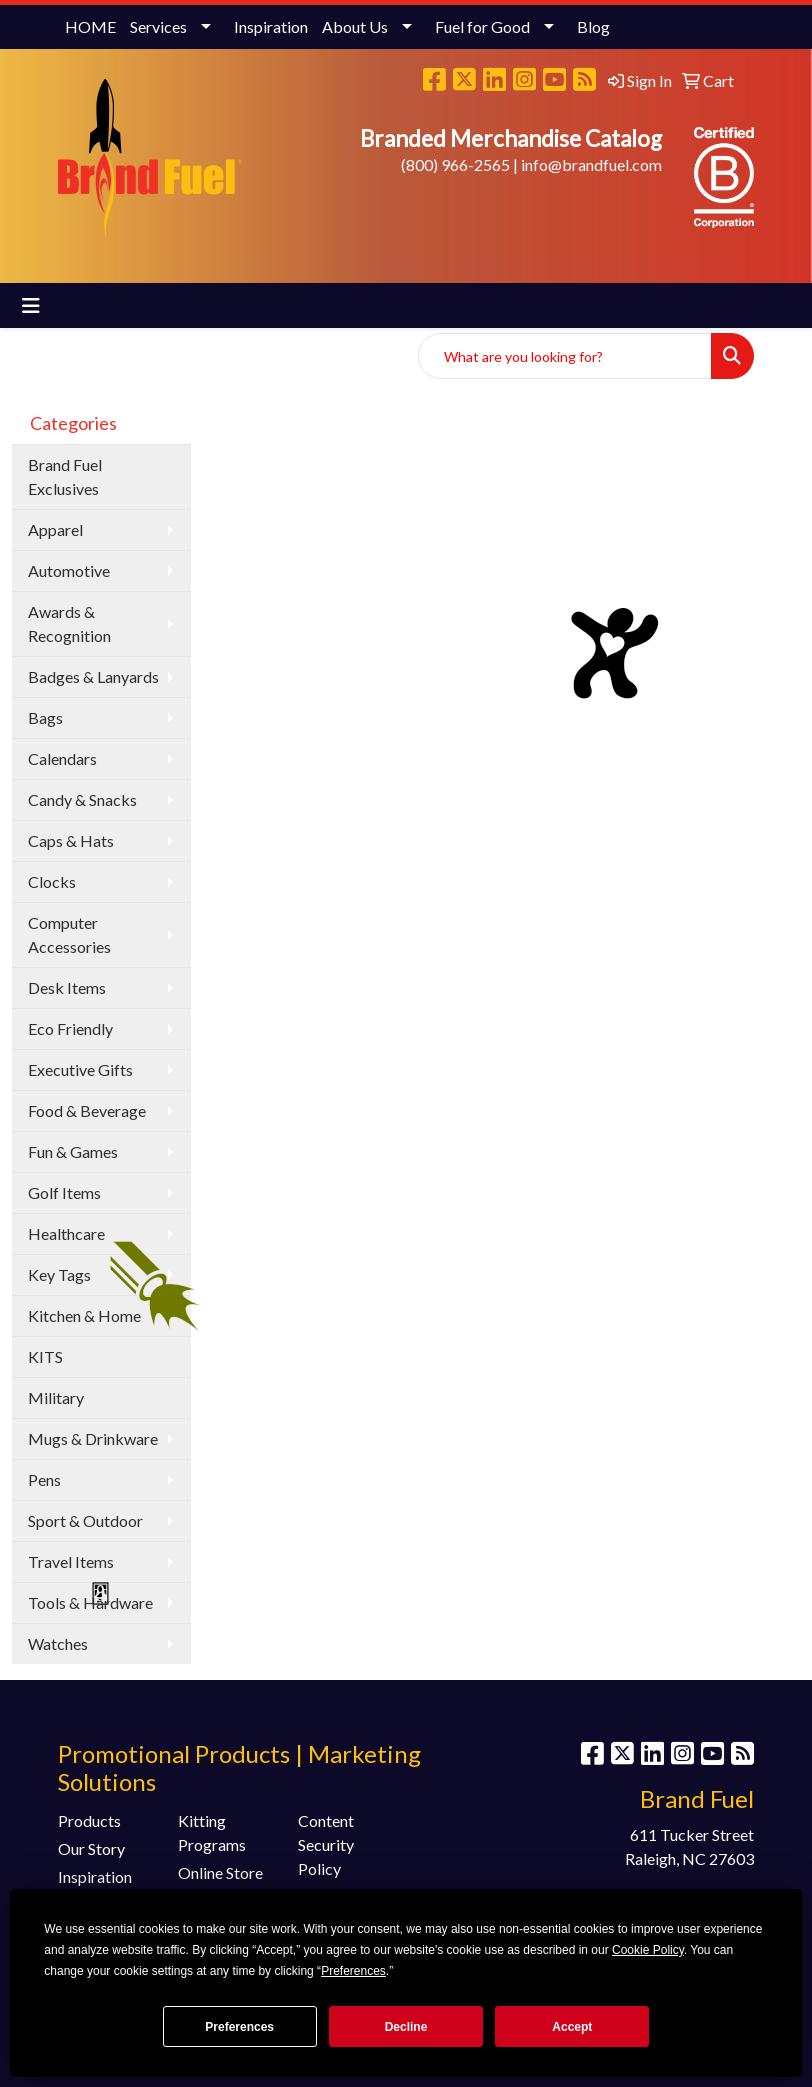  I want to click on indicates weapon fired or shooting action, so click(155, 1286).